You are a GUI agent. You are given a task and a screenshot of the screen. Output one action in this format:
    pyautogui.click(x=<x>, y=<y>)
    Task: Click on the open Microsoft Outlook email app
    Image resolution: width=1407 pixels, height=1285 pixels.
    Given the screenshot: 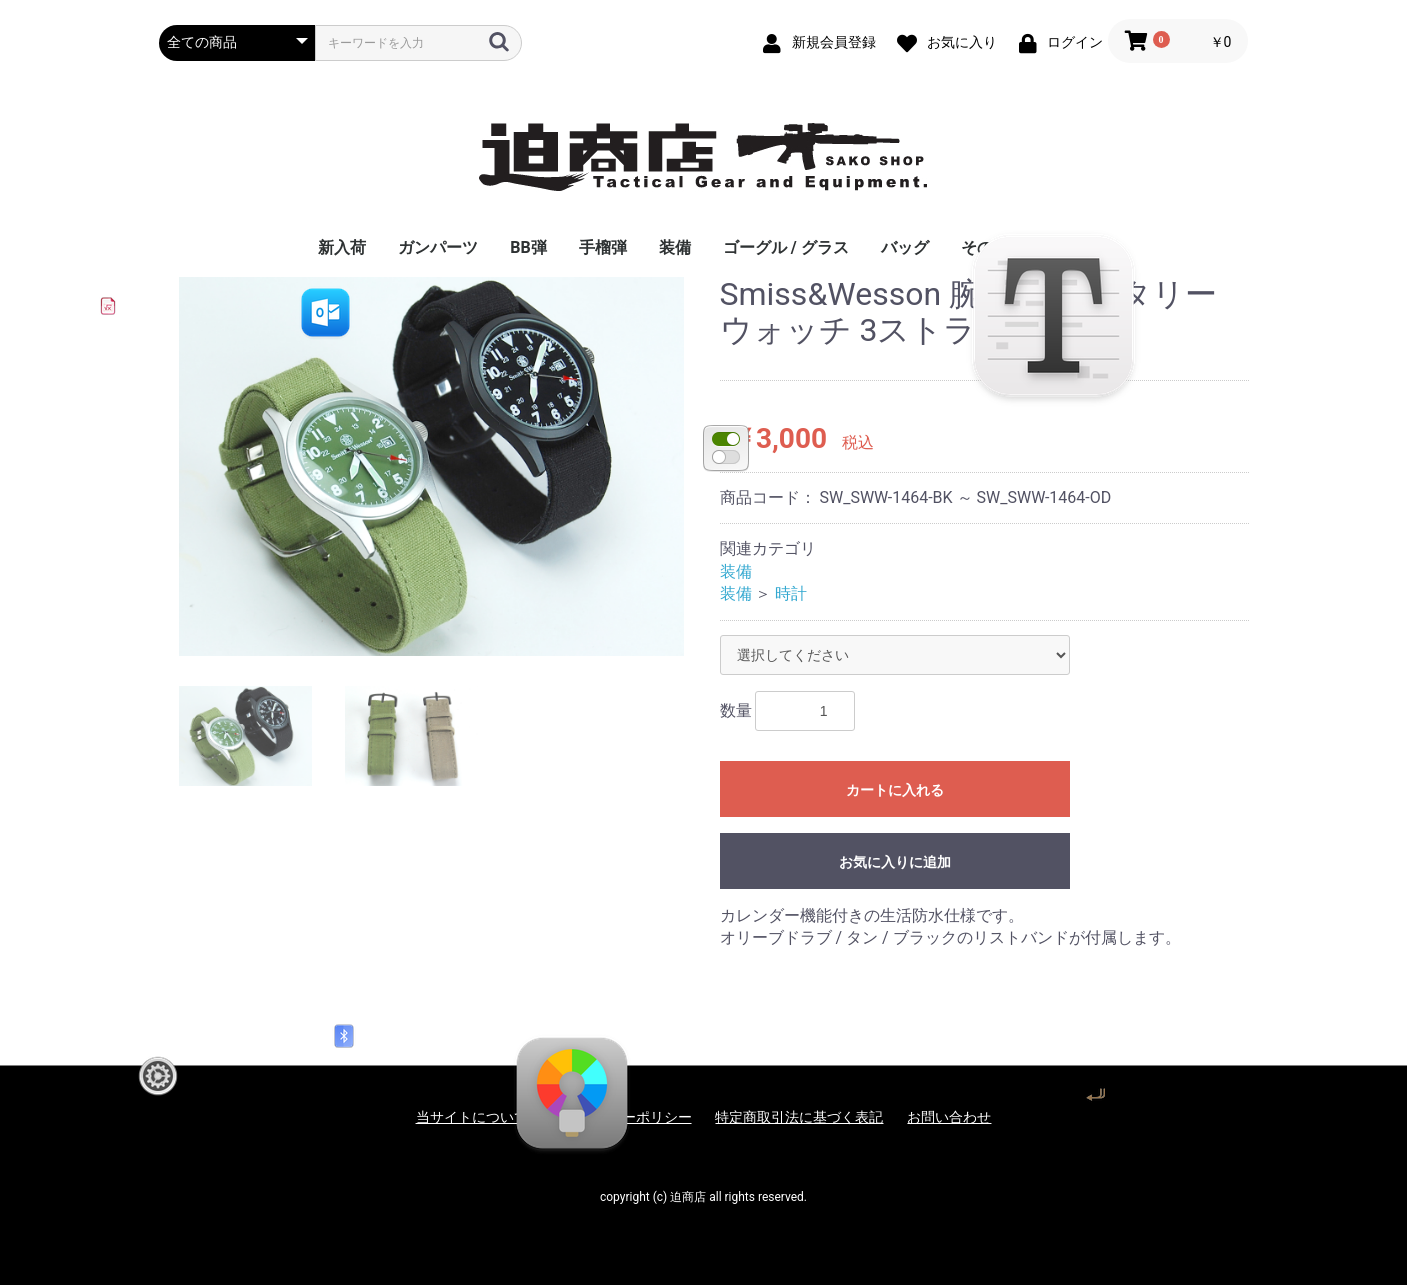 What is the action you would take?
    pyautogui.click(x=325, y=312)
    